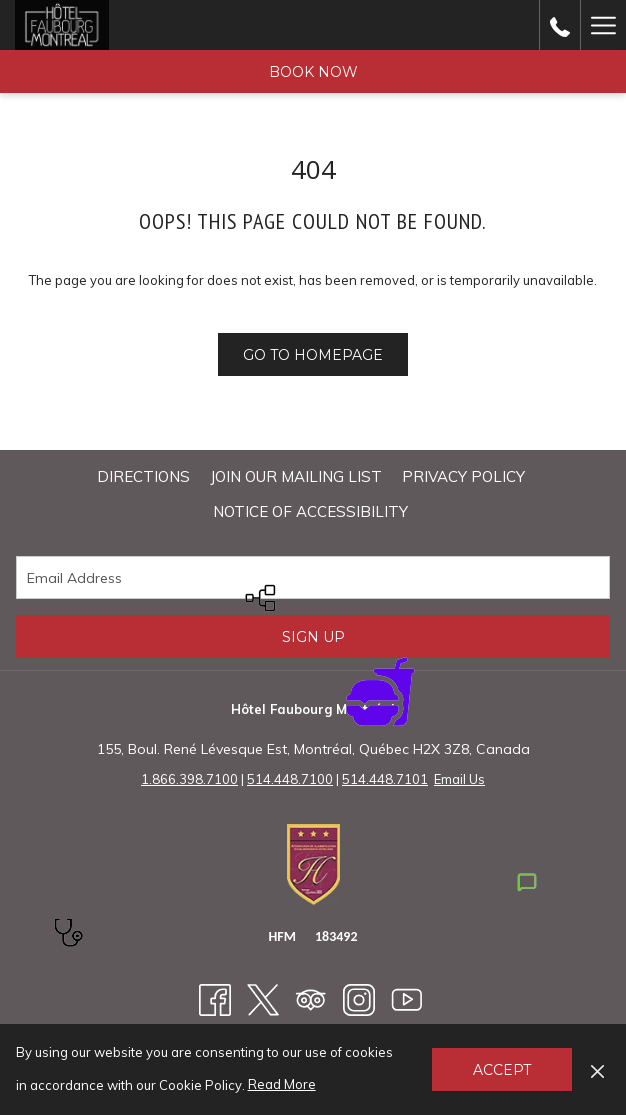 The height and width of the screenshot is (1115, 626). I want to click on access health or medical features, so click(66, 931).